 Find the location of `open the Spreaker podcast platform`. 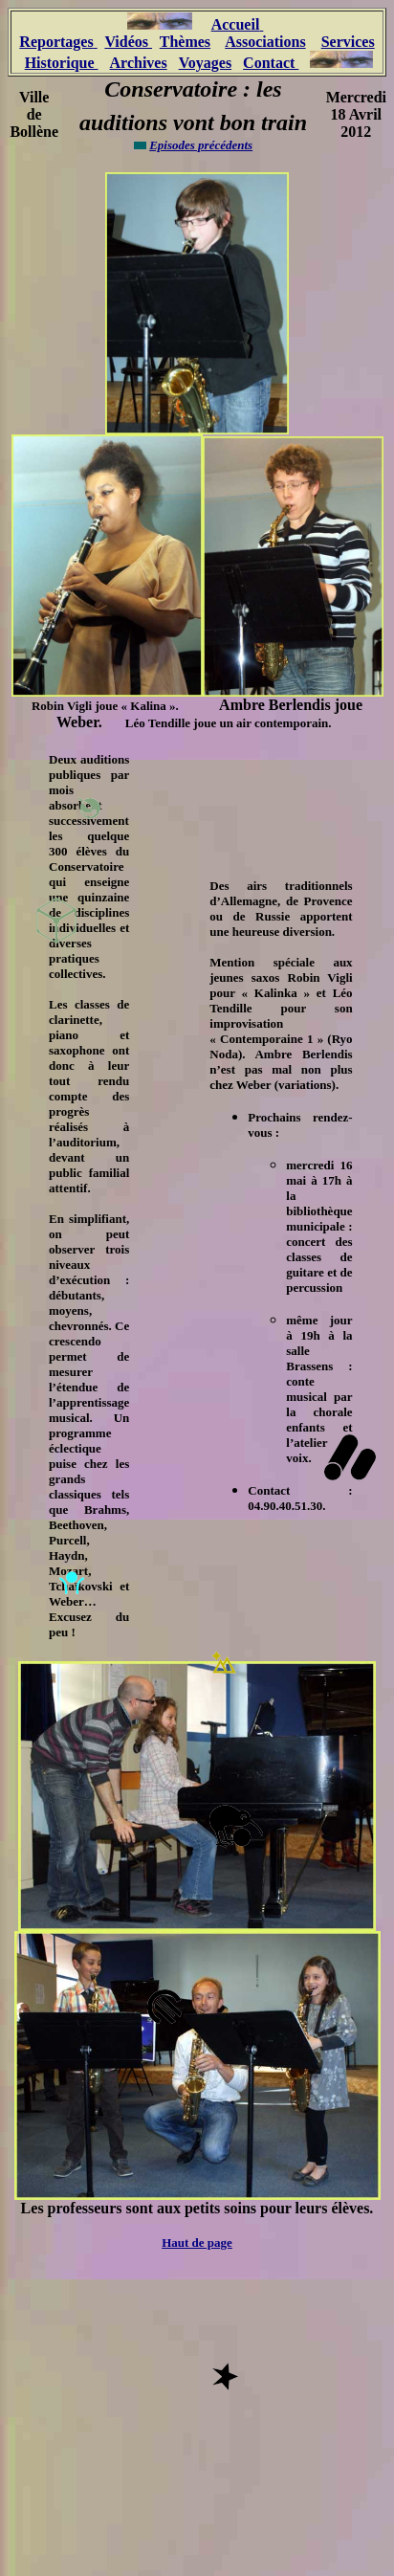

open the Spreaker podcast platform is located at coordinates (225, 2376).